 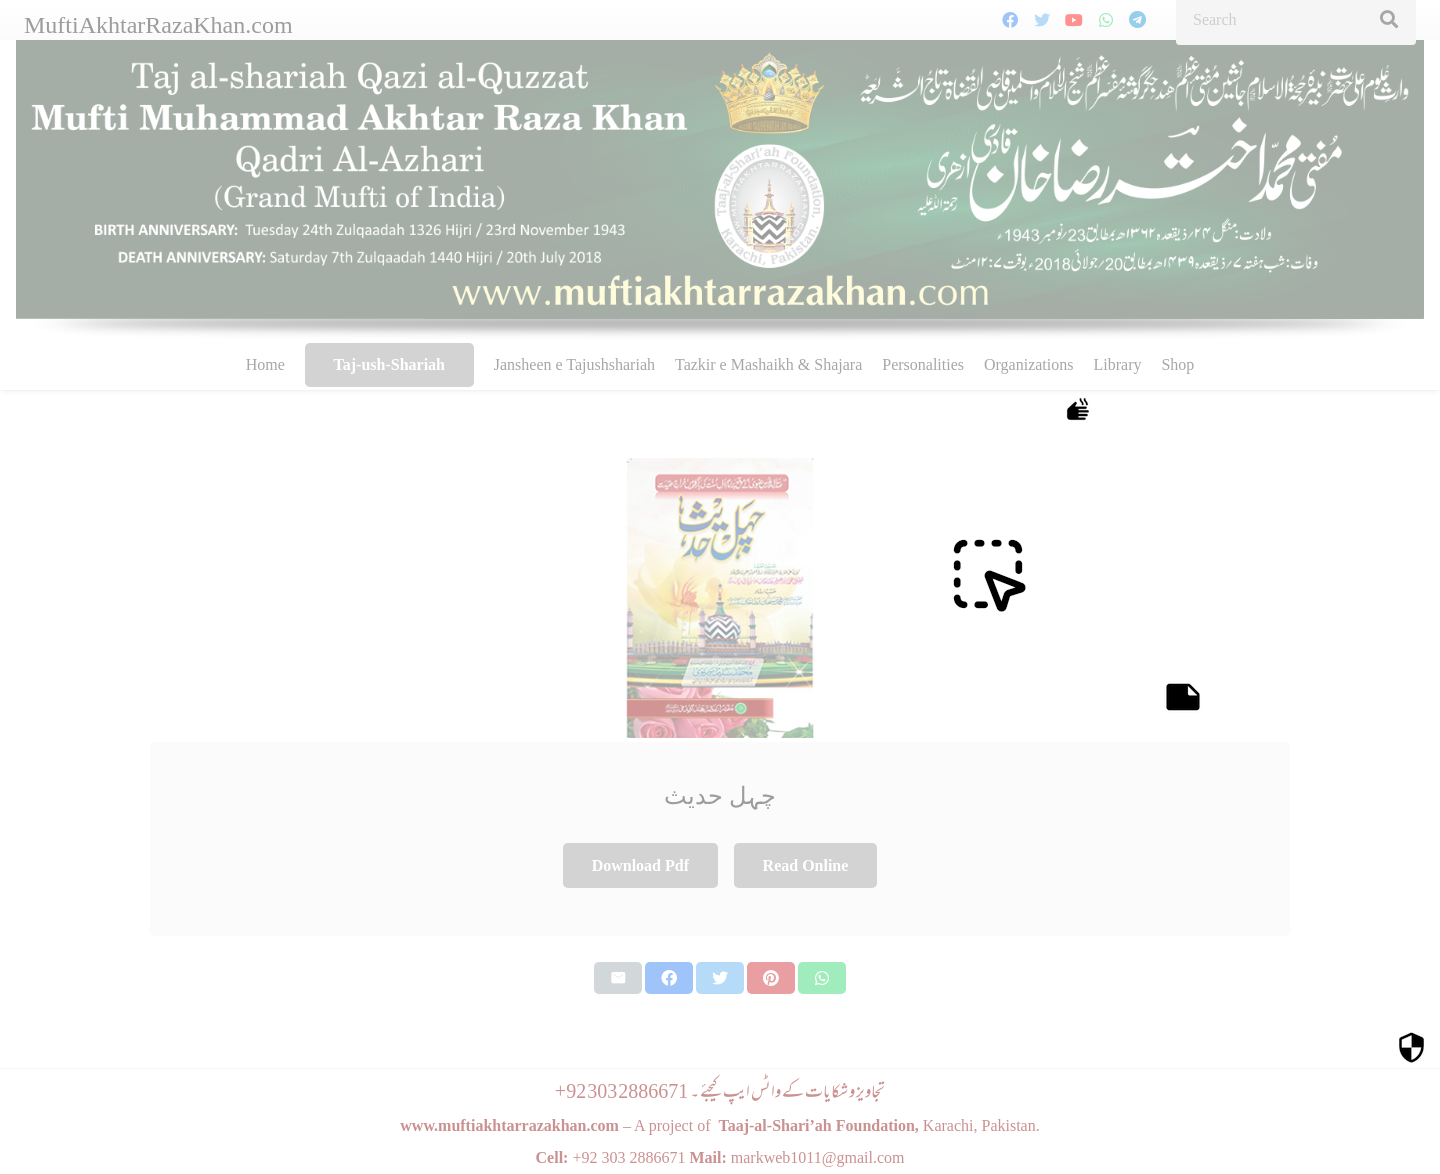 What do you see at coordinates (988, 574) in the screenshot?
I see `select or draw a custom region` at bounding box center [988, 574].